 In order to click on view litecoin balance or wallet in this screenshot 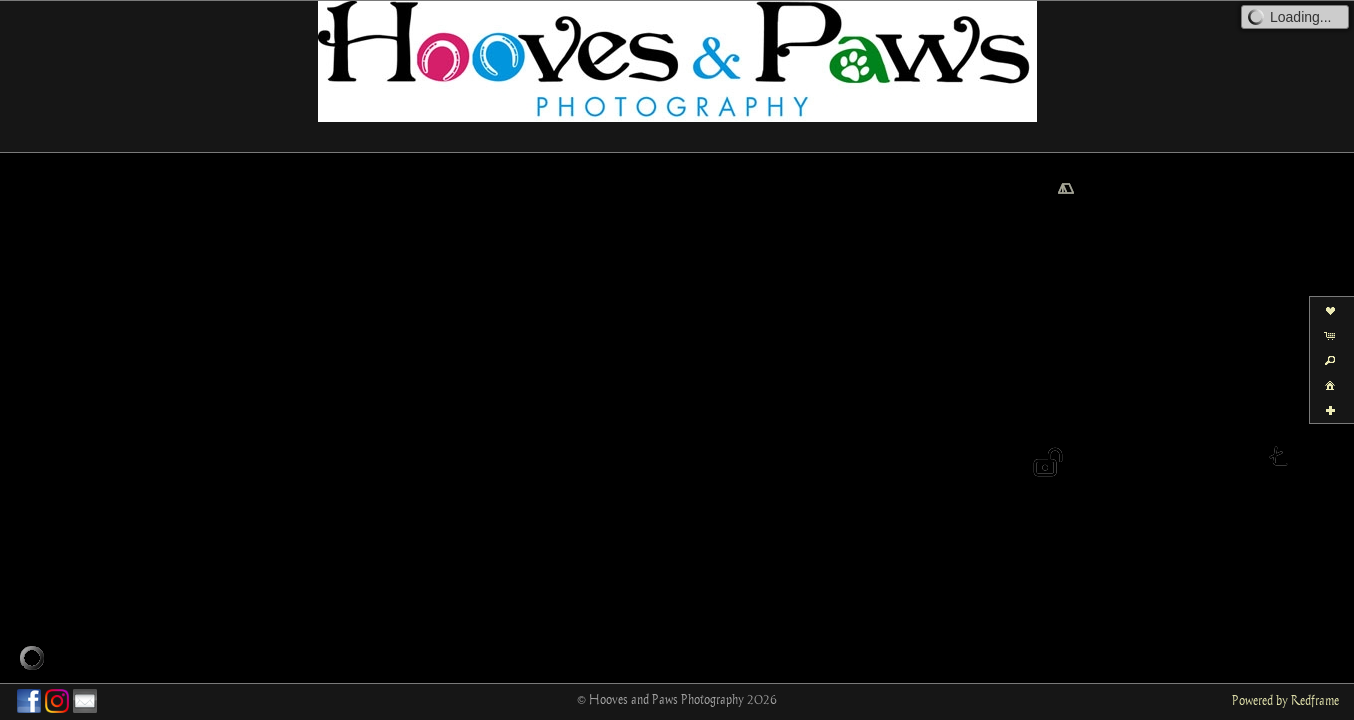, I will do `click(1279, 456)`.